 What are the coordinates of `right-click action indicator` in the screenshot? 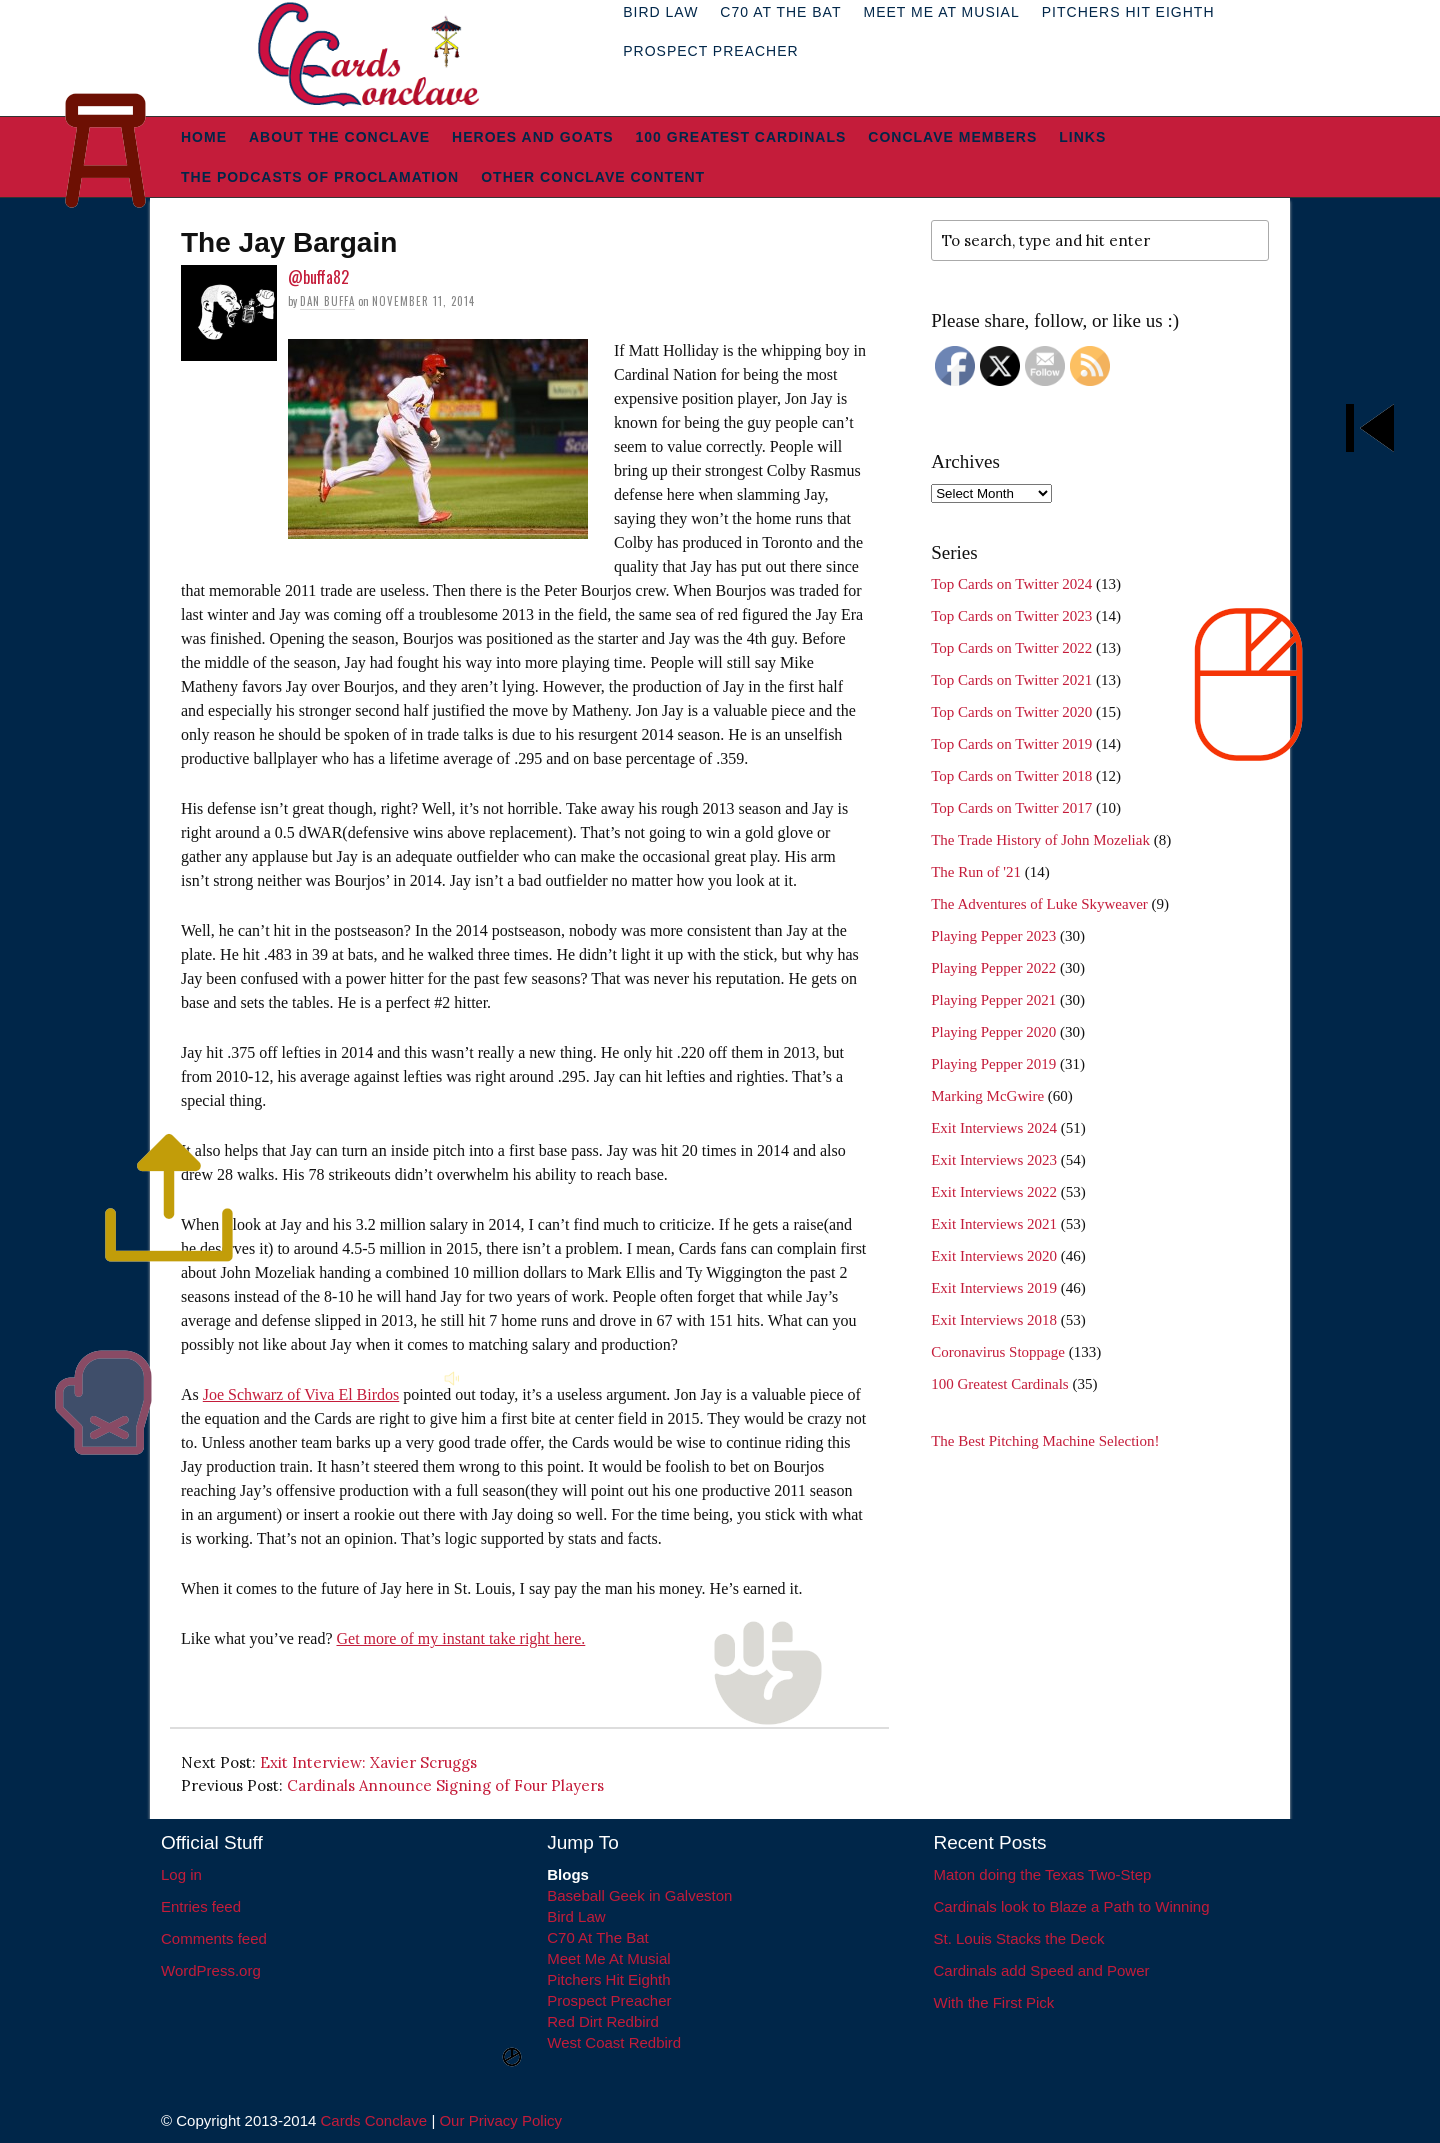 It's located at (1248, 684).